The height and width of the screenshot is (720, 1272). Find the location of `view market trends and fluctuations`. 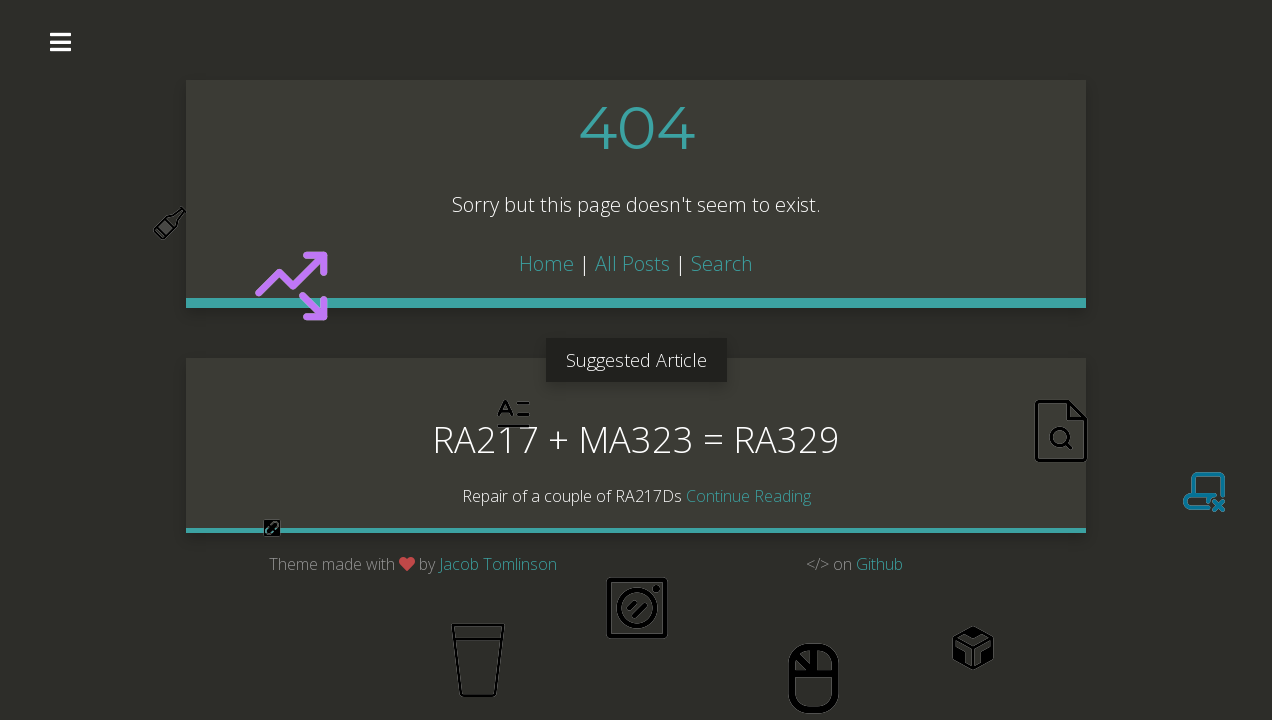

view market trends and fluctuations is located at coordinates (293, 286).